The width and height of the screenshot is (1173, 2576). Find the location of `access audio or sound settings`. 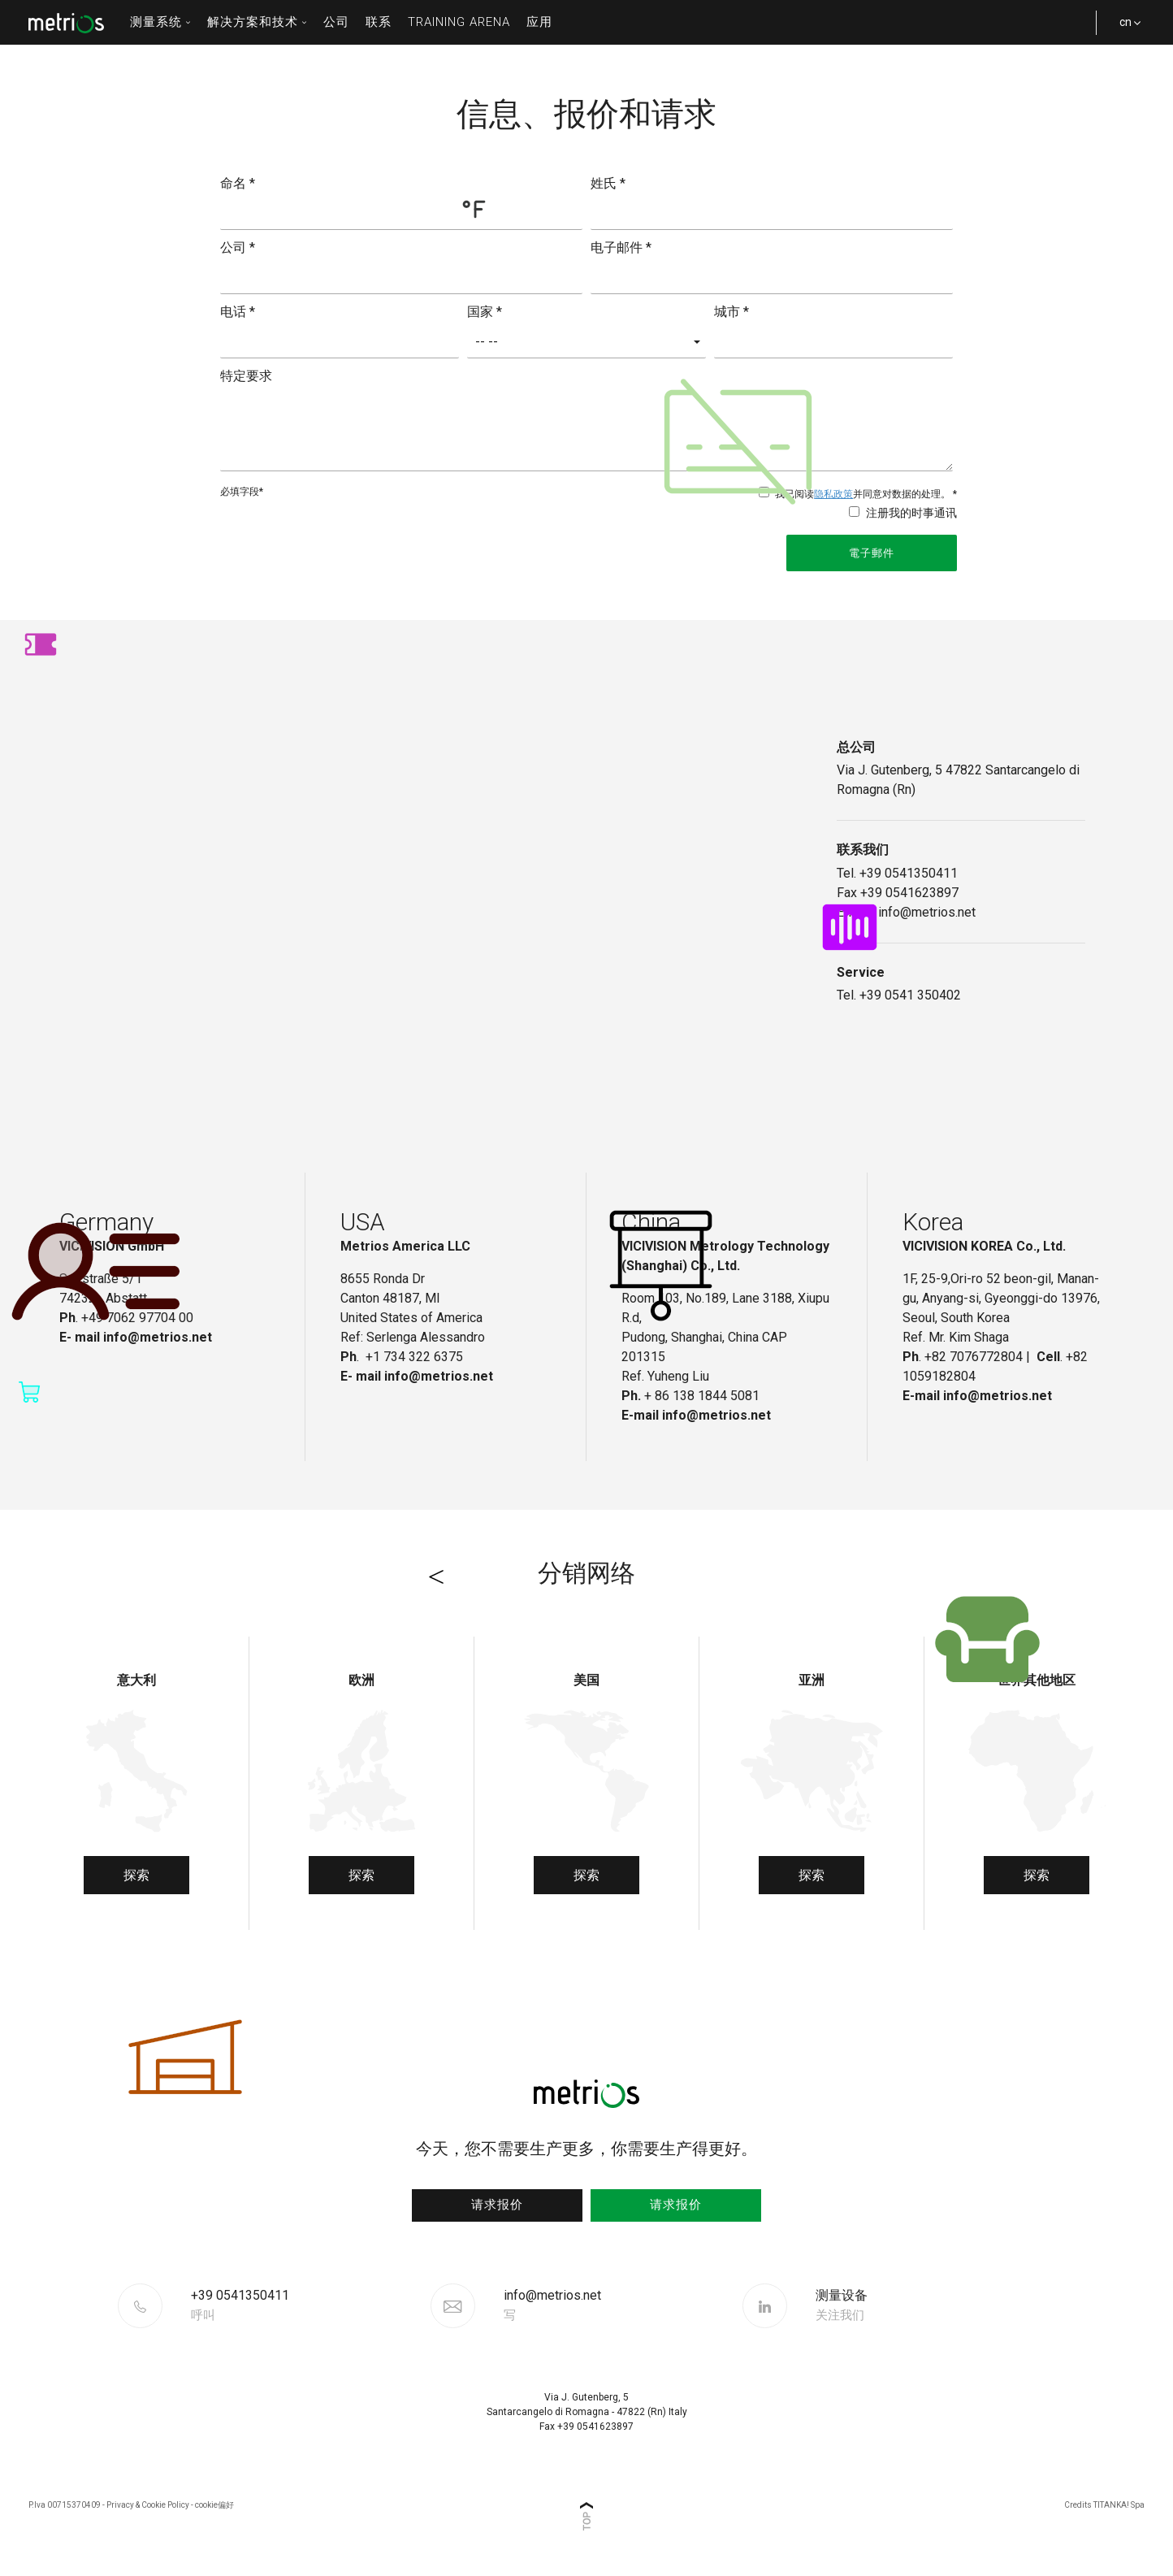

access audio or sound settings is located at coordinates (850, 927).